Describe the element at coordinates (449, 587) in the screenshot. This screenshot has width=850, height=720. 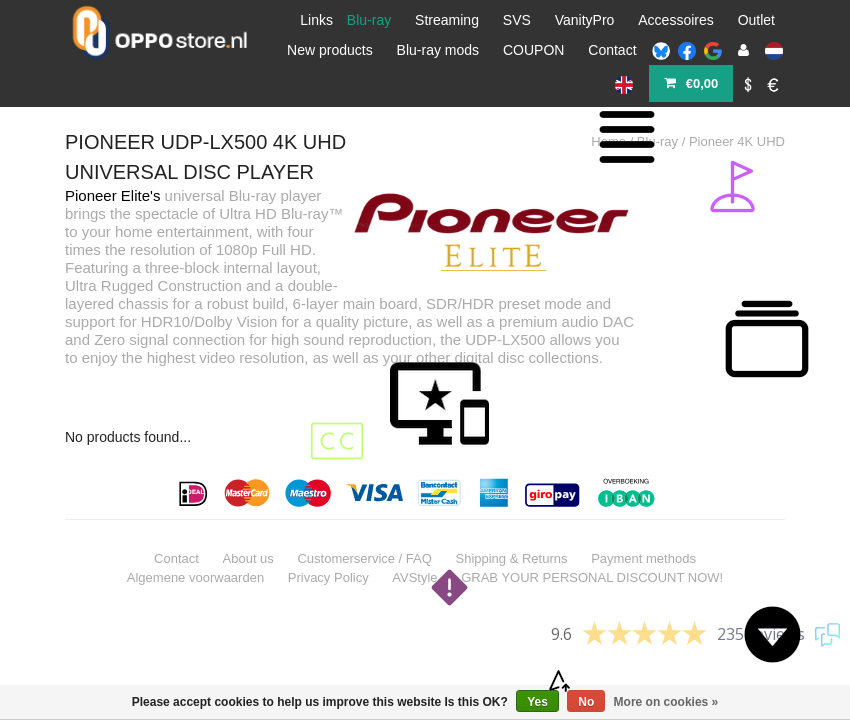
I see `indicates a warning or alert status` at that location.